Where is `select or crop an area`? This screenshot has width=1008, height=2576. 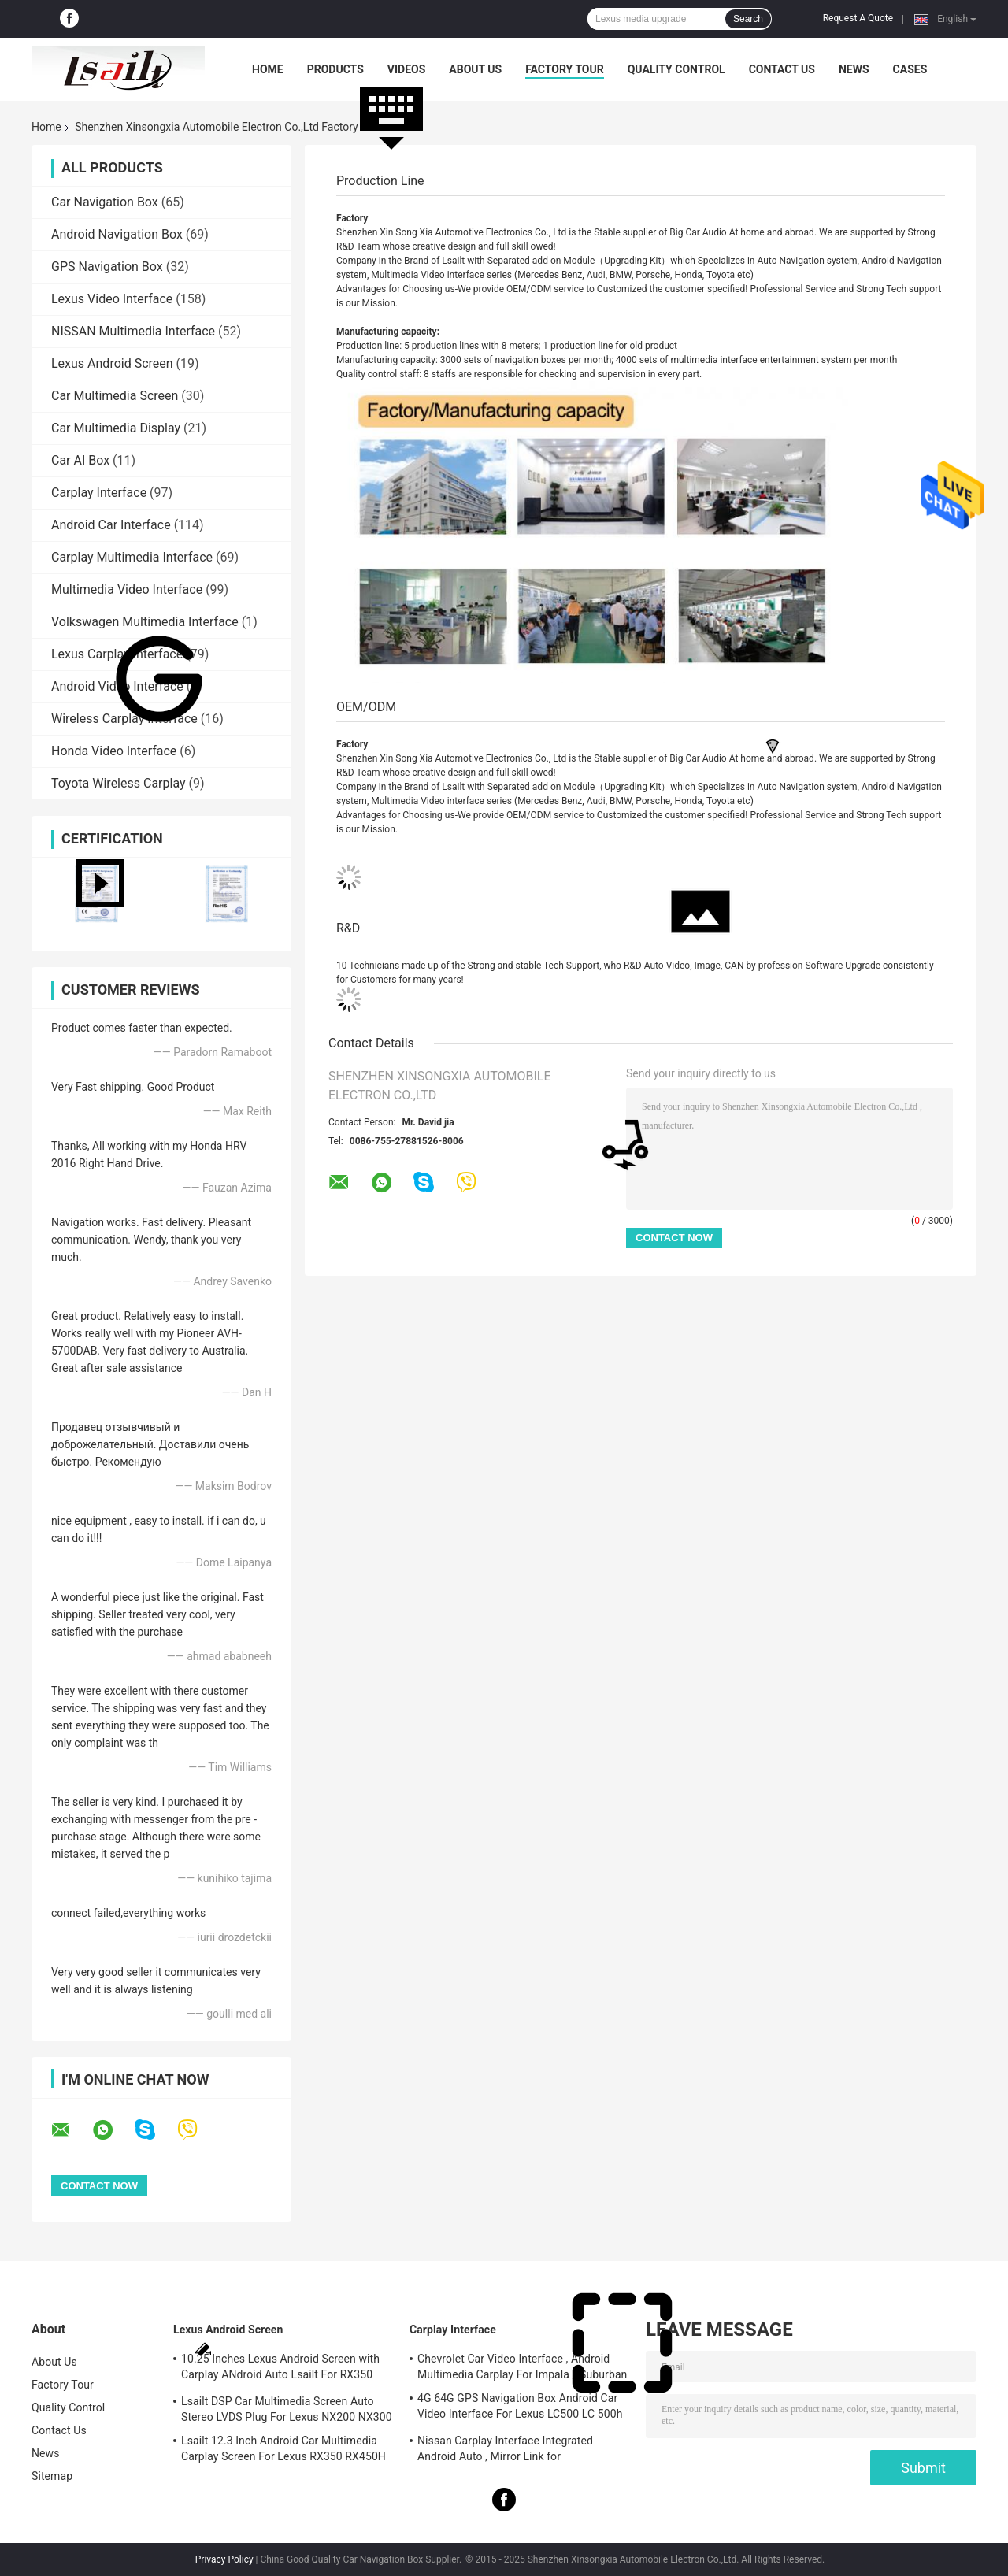 select or crop an area is located at coordinates (622, 2343).